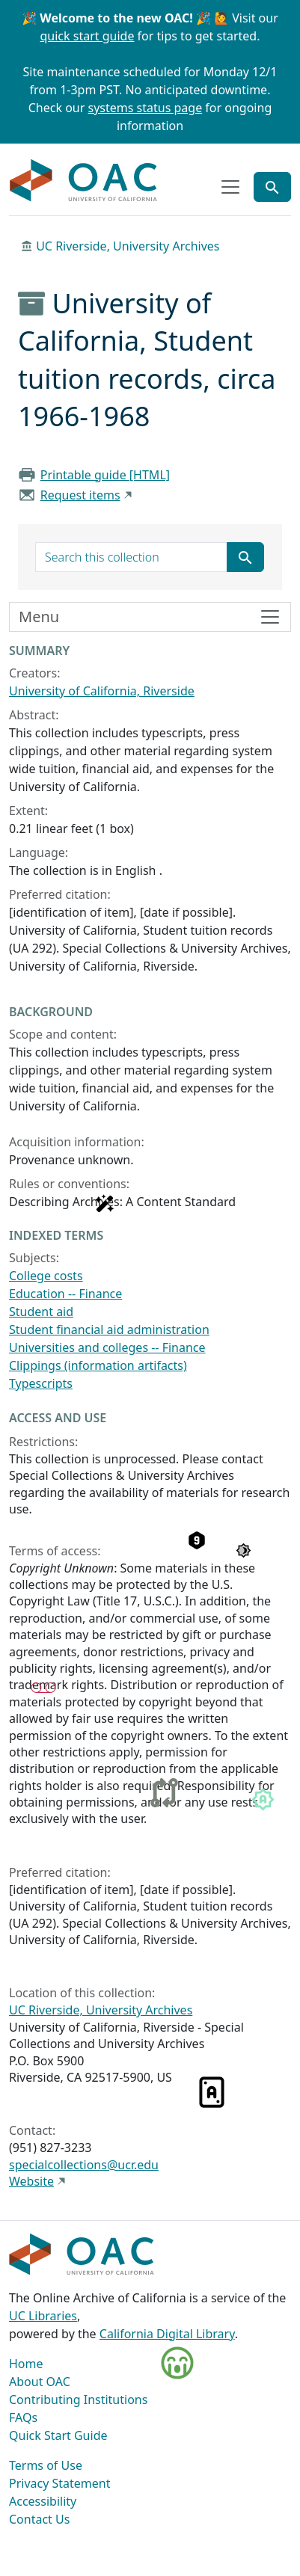 The height and width of the screenshot is (2576, 300). Describe the element at coordinates (43, 1688) in the screenshot. I see `access voicemail messages` at that location.